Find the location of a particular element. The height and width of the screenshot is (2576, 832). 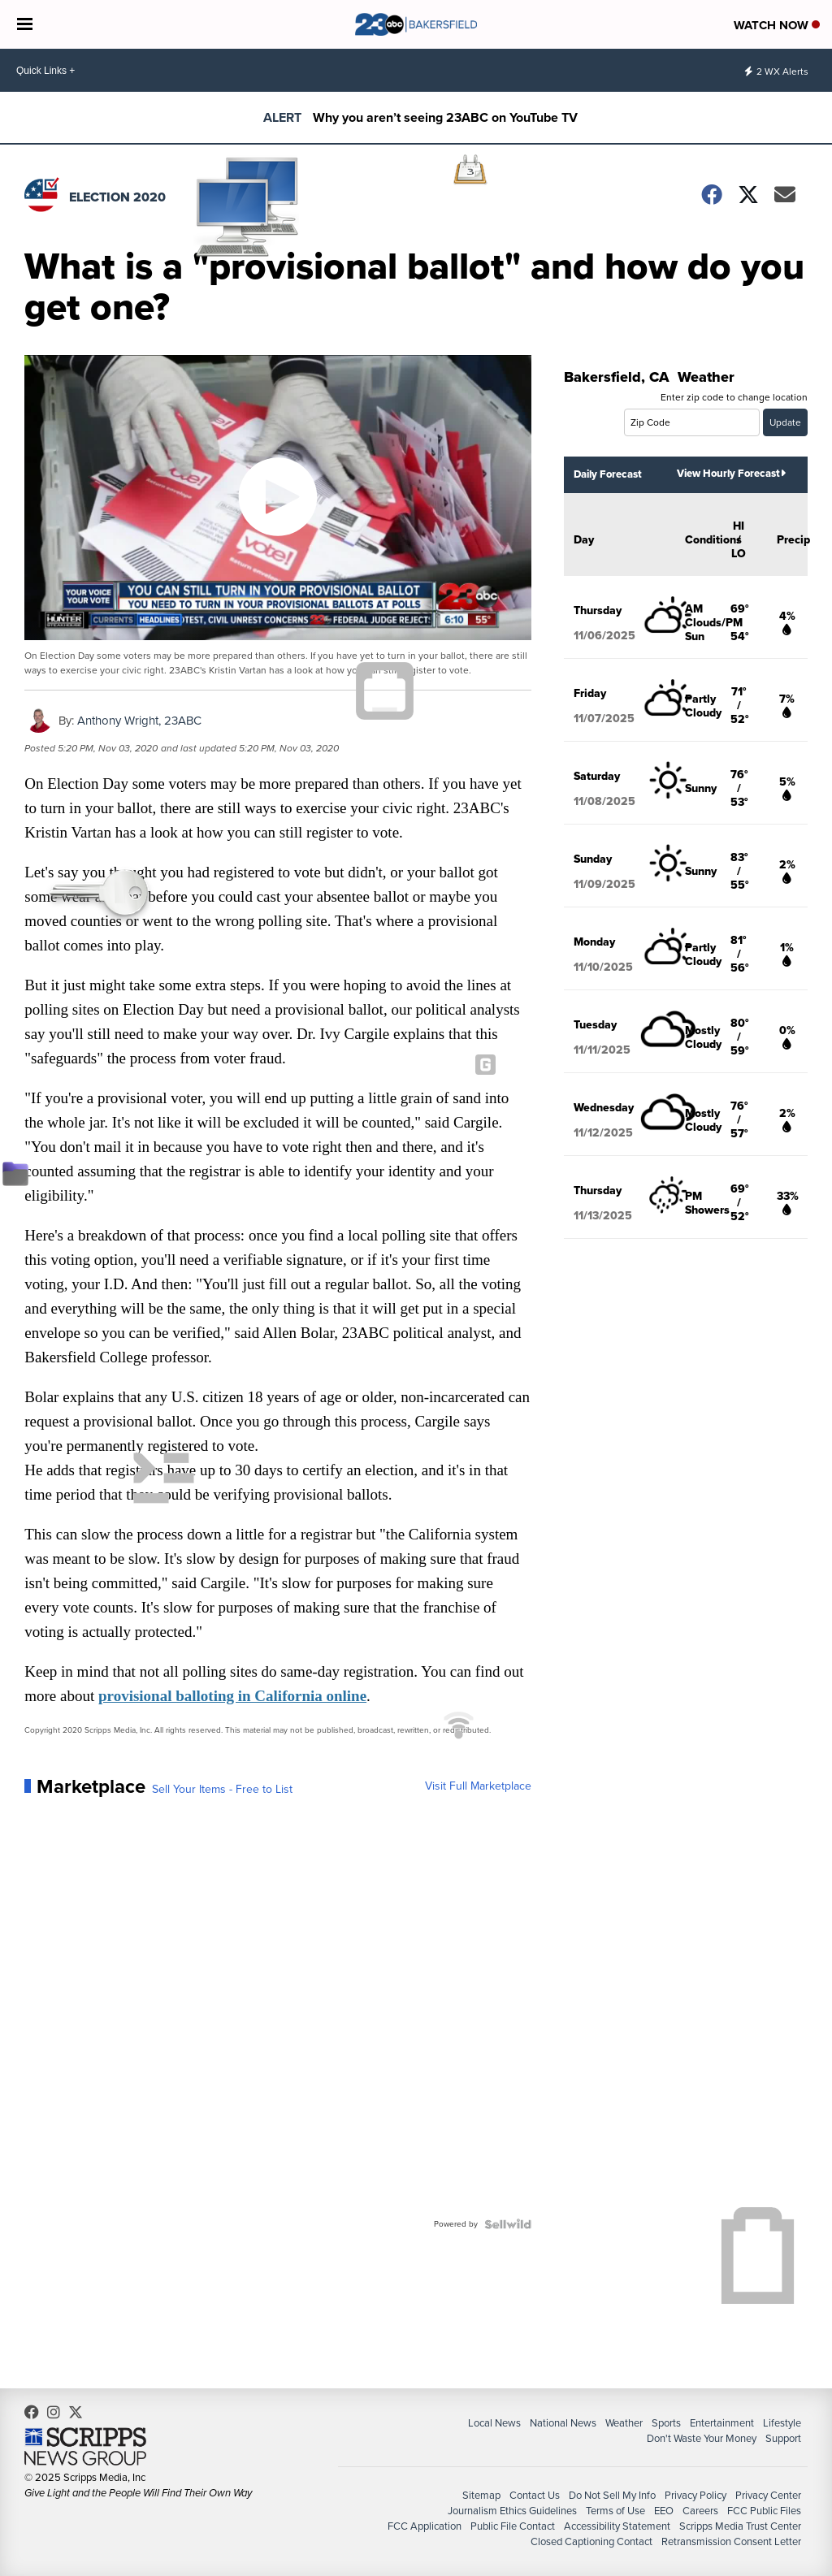

indicates battery is empty or critically low is located at coordinates (757, 2255).